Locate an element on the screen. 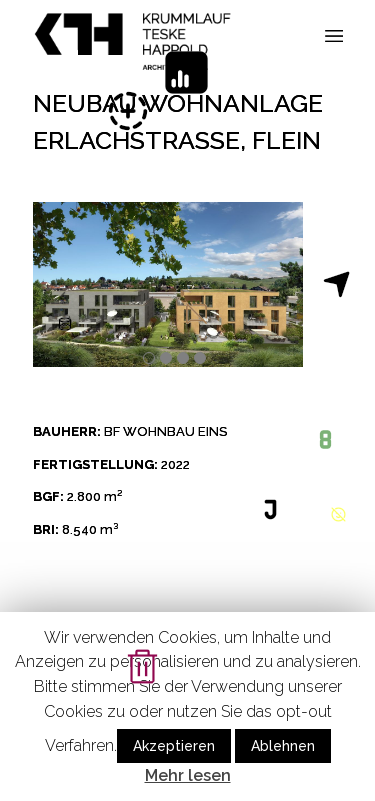  indicates items or sections starting with the letter J is located at coordinates (270, 509).